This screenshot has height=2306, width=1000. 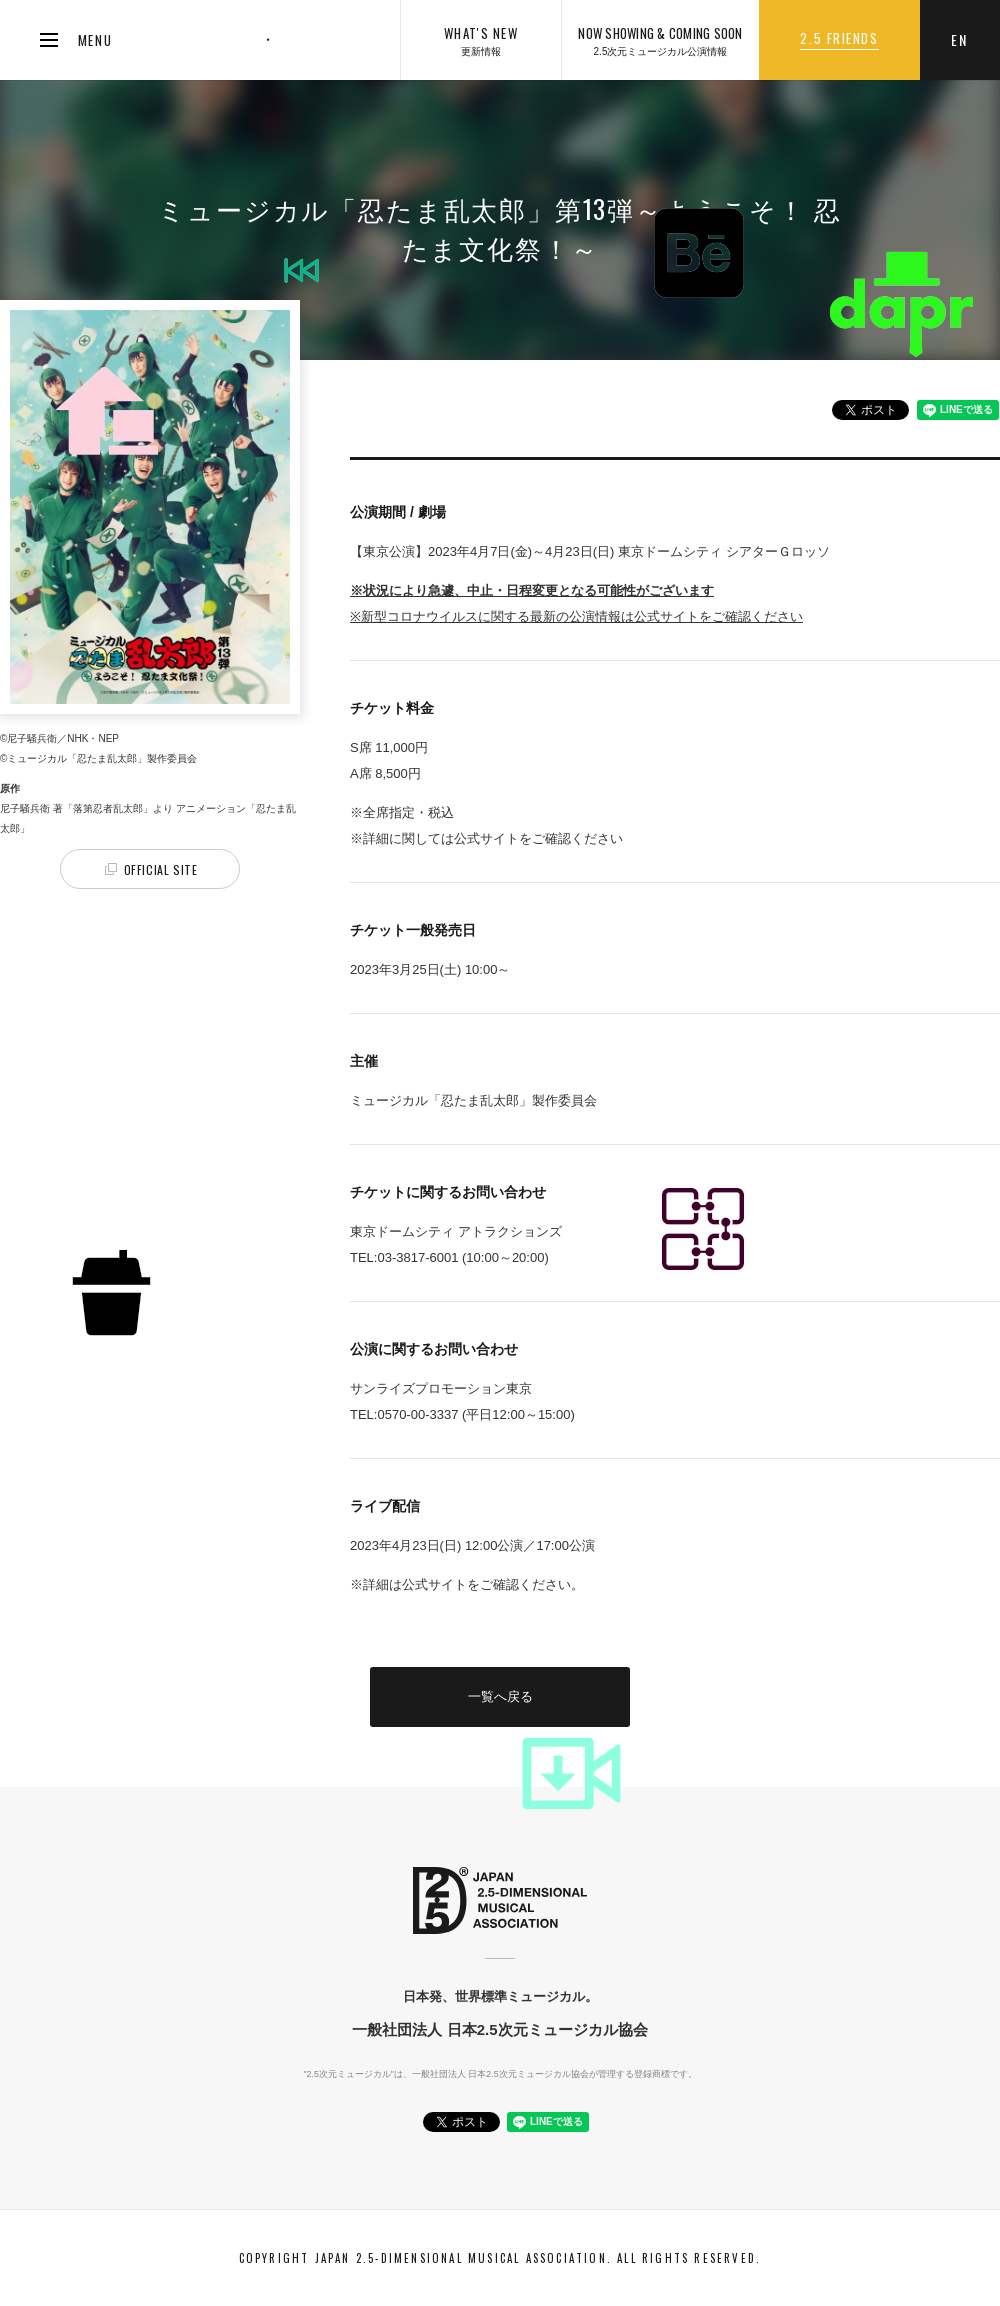 What do you see at coordinates (703, 1229) in the screenshot?
I see `xyflow brand logo` at bounding box center [703, 1229].